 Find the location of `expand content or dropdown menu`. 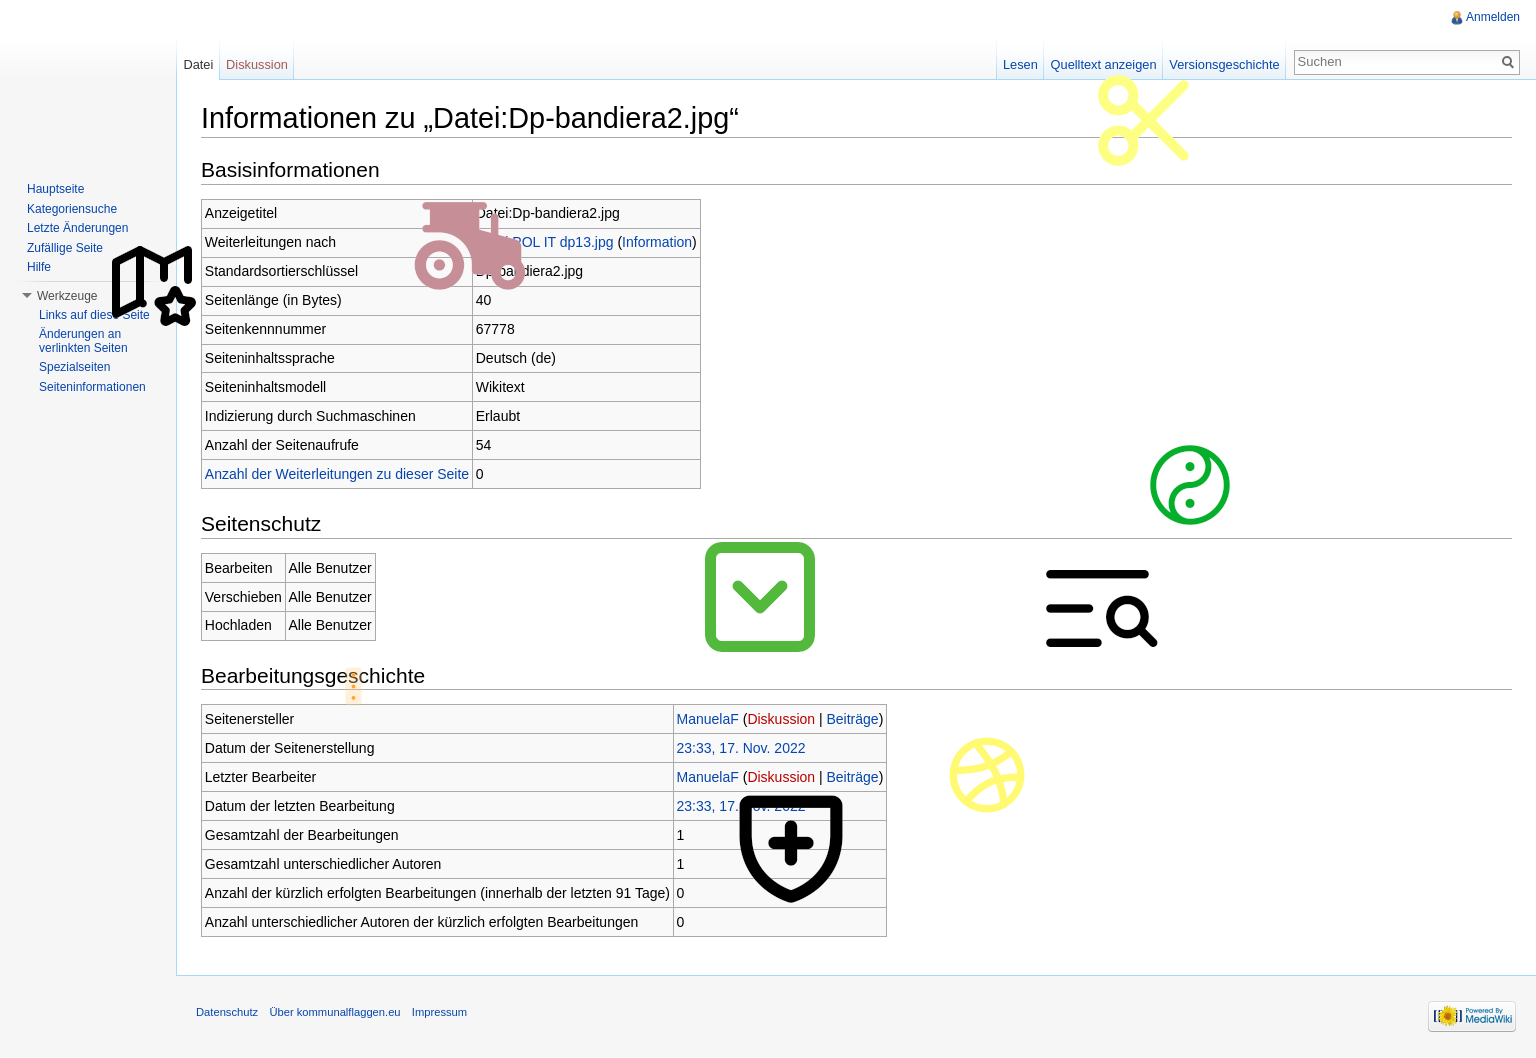

expand content or dropdown menu is located at coordinates (760, 597).